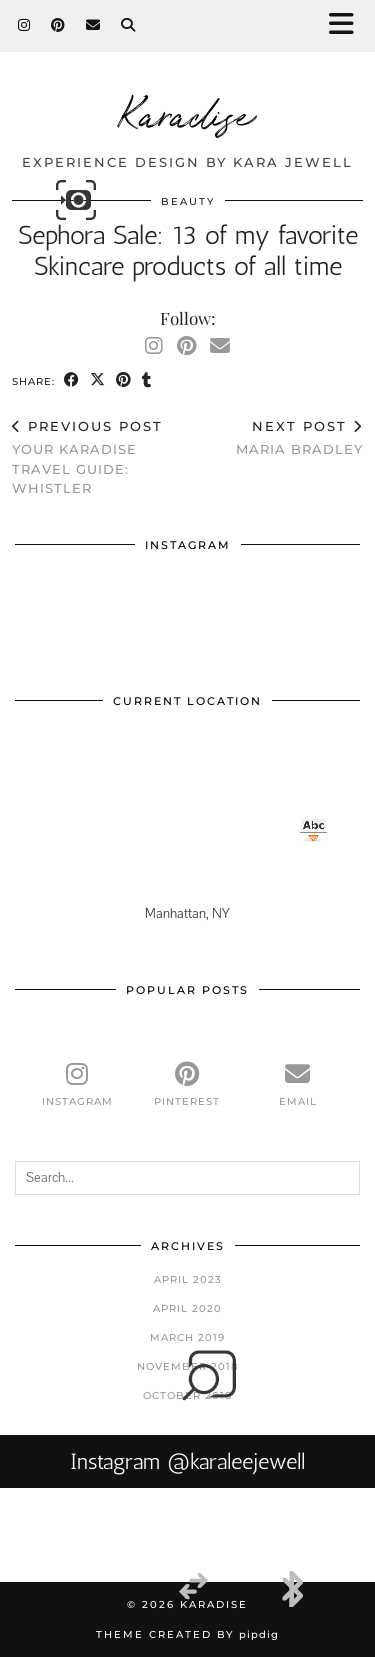 This screenshot has width=375, height=1657. What do you see at coordinates (294, 1589) in the screenshot?
I see `toggle bluetooth connectivity on or off` at bounding box center [294, 1589].